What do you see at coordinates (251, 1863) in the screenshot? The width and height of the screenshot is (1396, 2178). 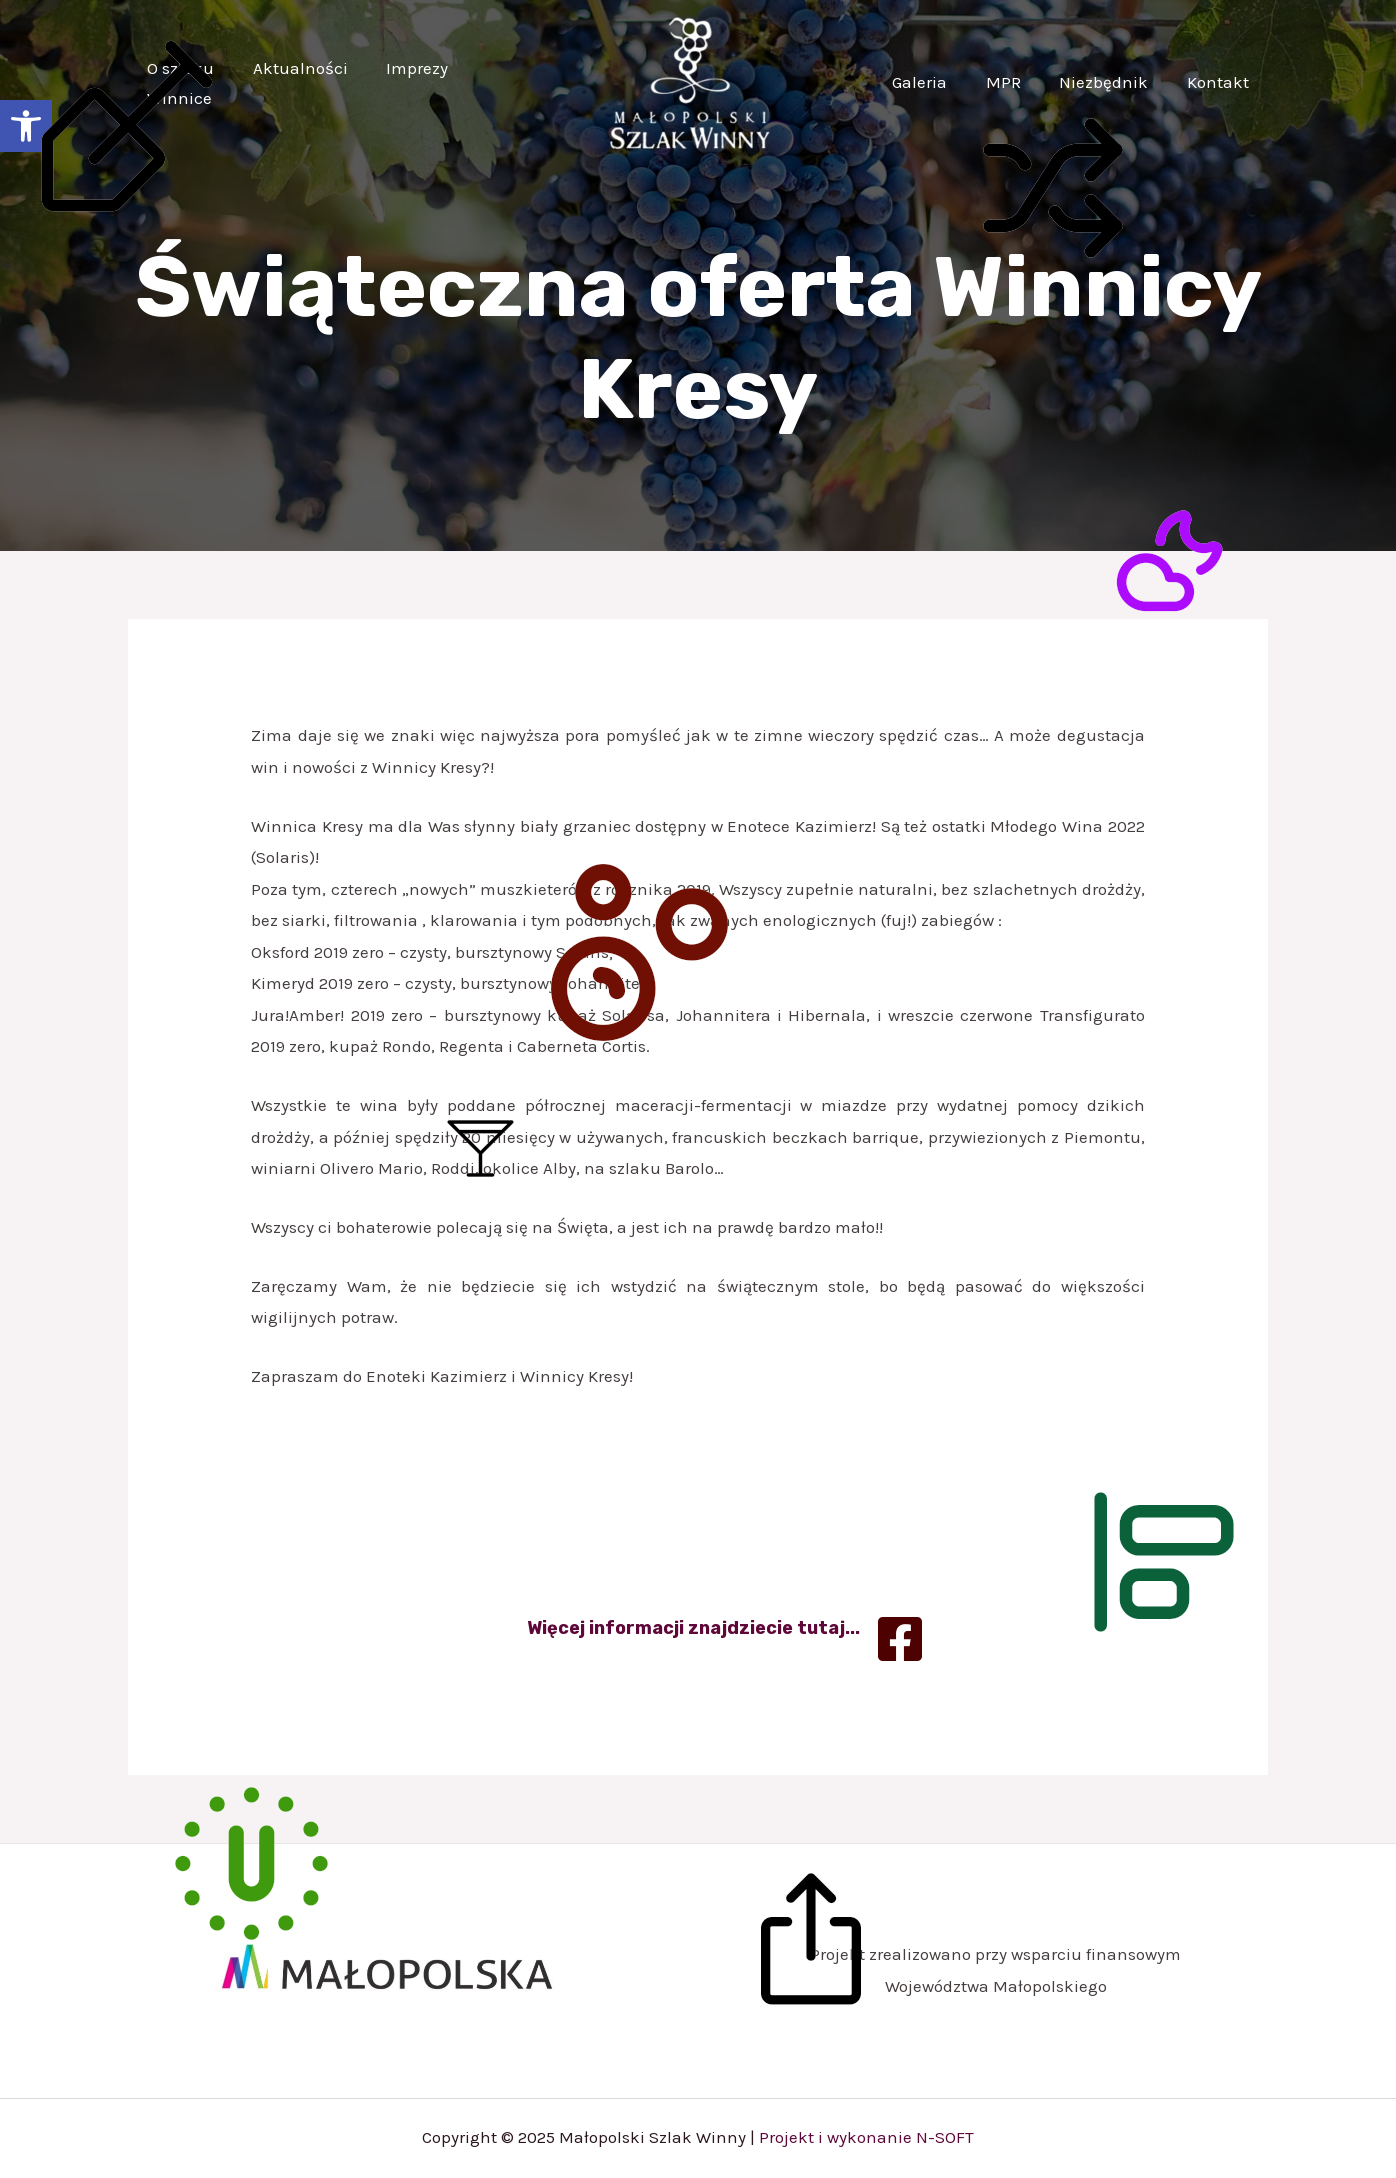 I see `indicates a pending or unverified user account` at bounding box center [251, 1863].